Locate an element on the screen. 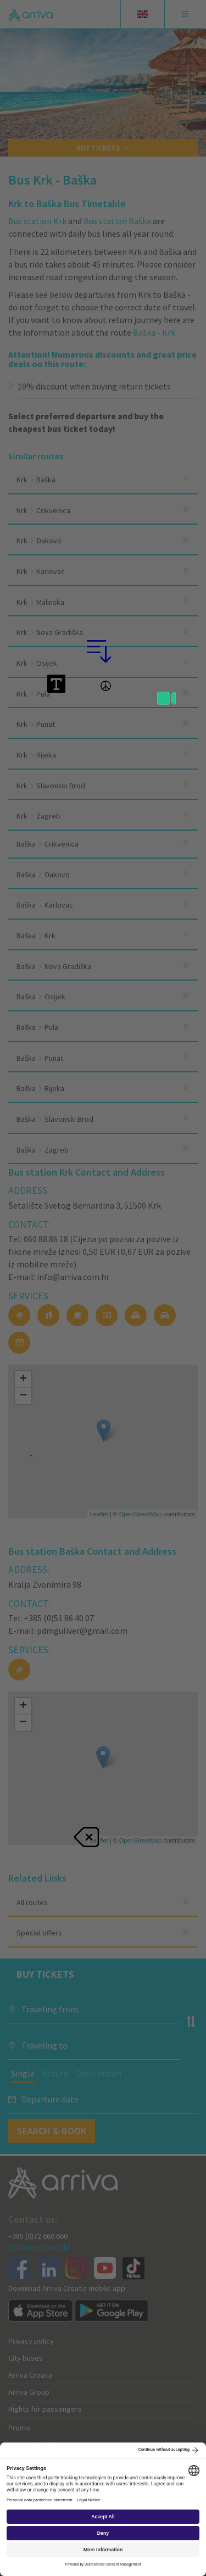 The height and width of the screenshot is (2576, 206). delete the previous character is located at coordinates (86, 1837).